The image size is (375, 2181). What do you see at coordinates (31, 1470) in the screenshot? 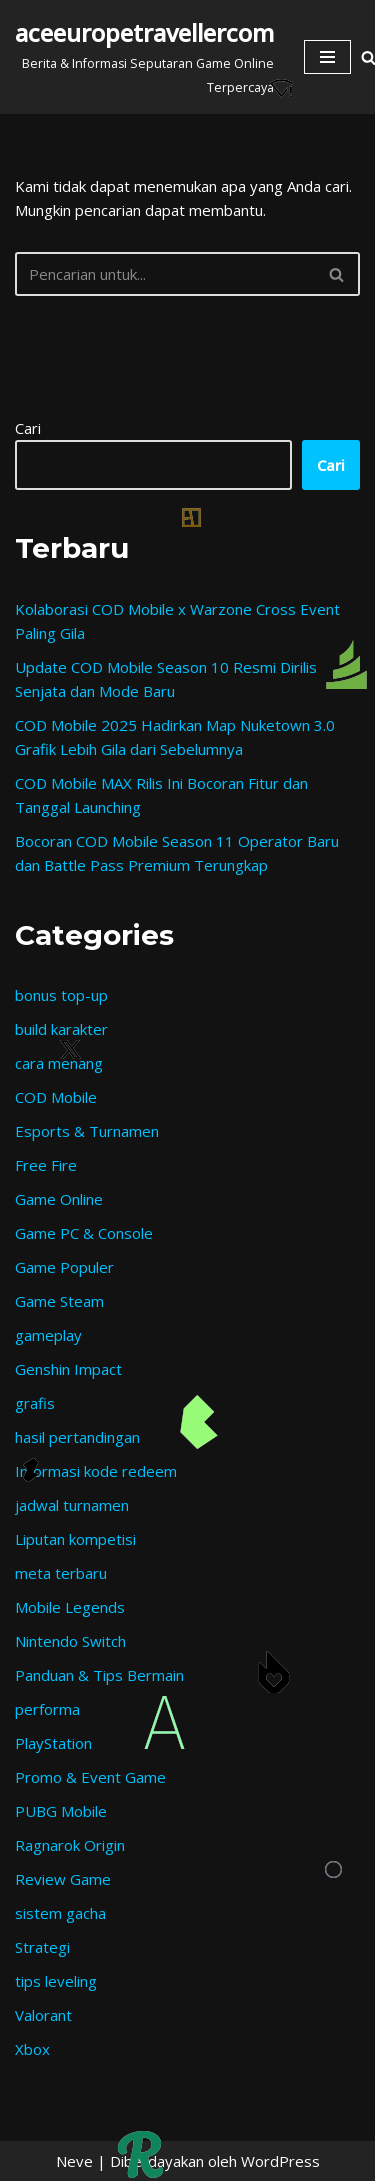
I see `open the Zilch app` at bounding box center [31, 1470].